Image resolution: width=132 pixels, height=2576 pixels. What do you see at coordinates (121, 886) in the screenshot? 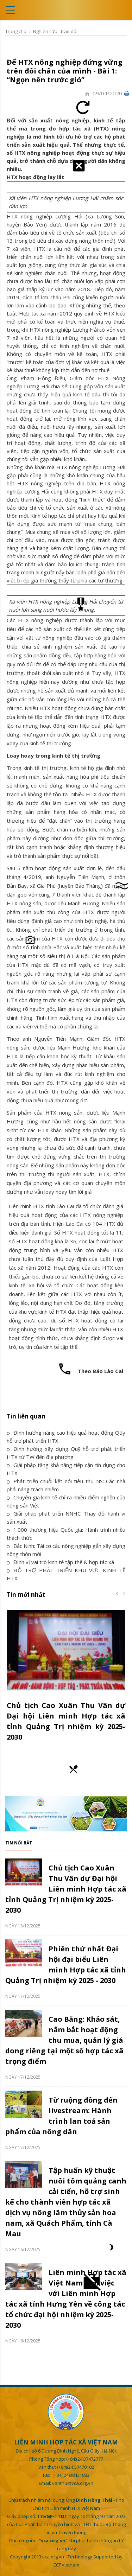
I see `indicates approximate or estimated value` at bounding box center [121, 886].